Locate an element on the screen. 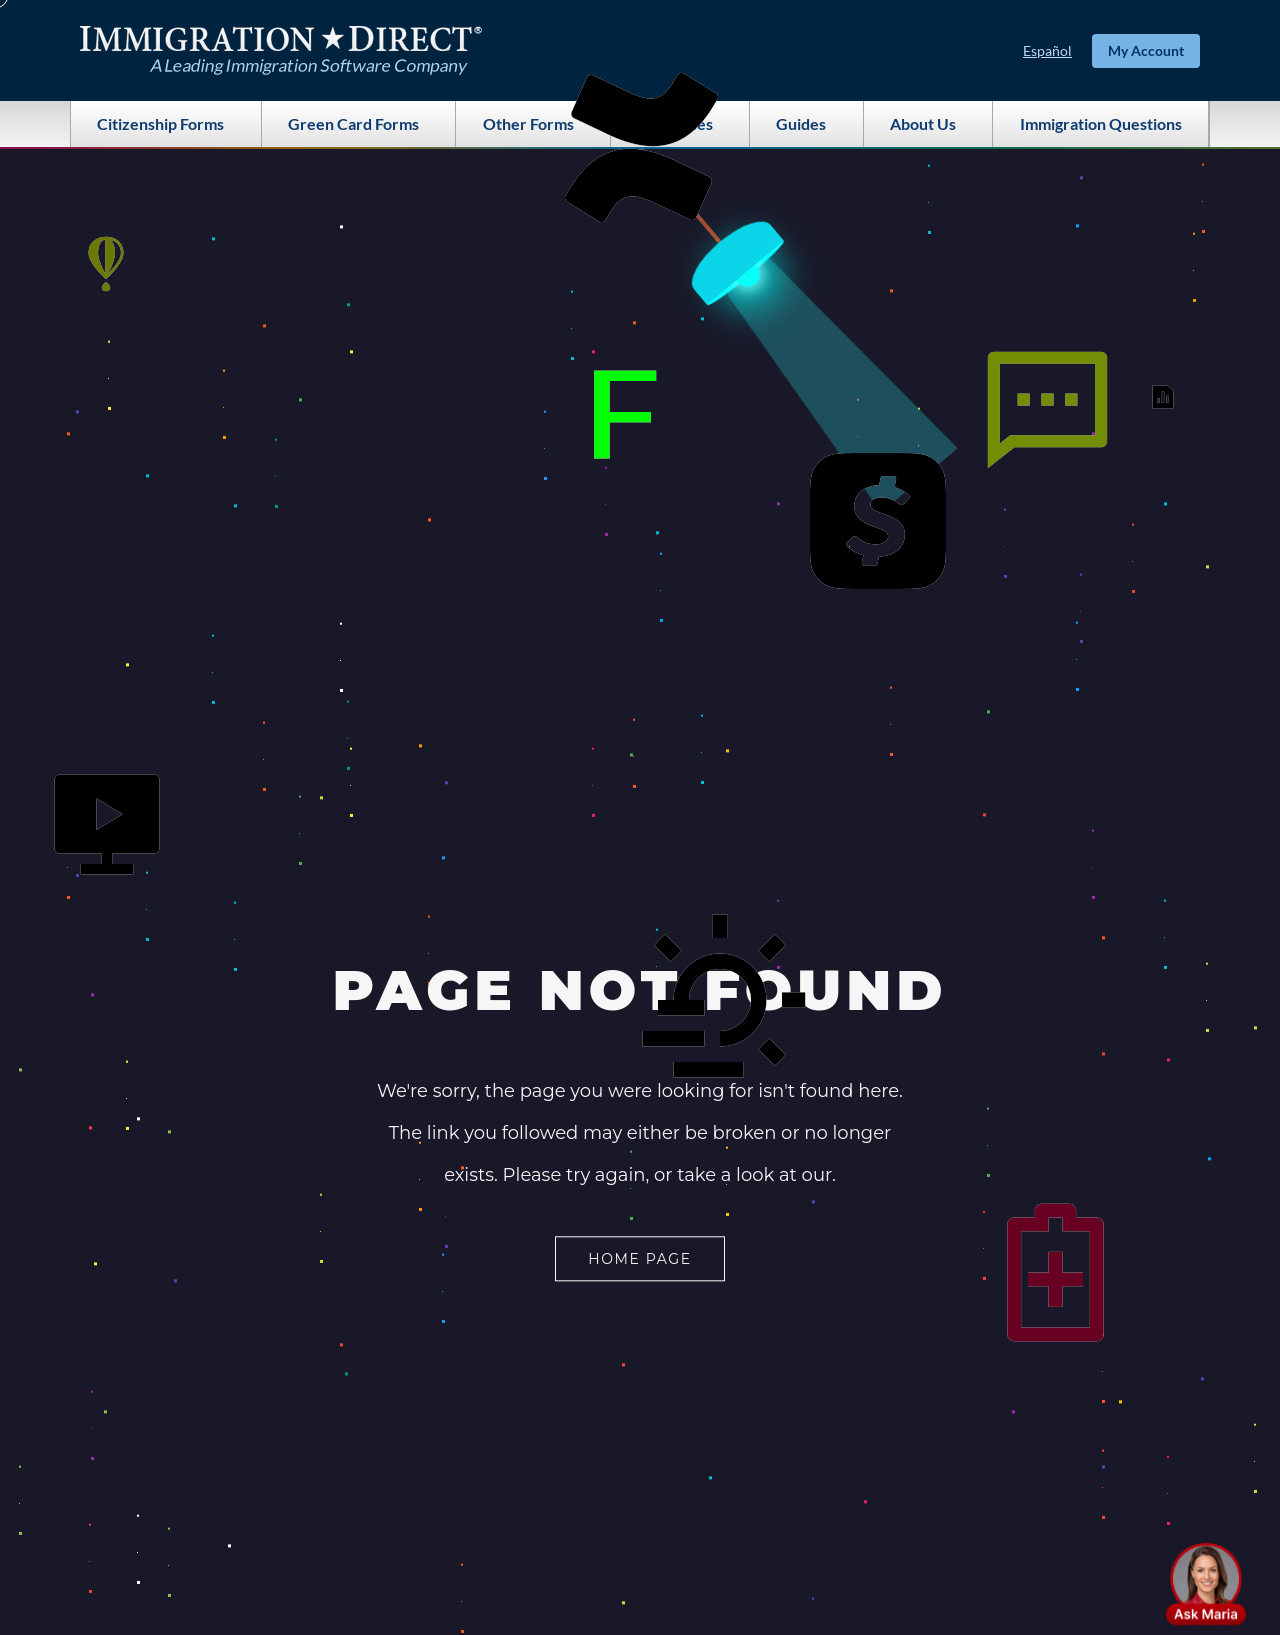  switch to sans-serif font style is located at coordinates (620, 412).